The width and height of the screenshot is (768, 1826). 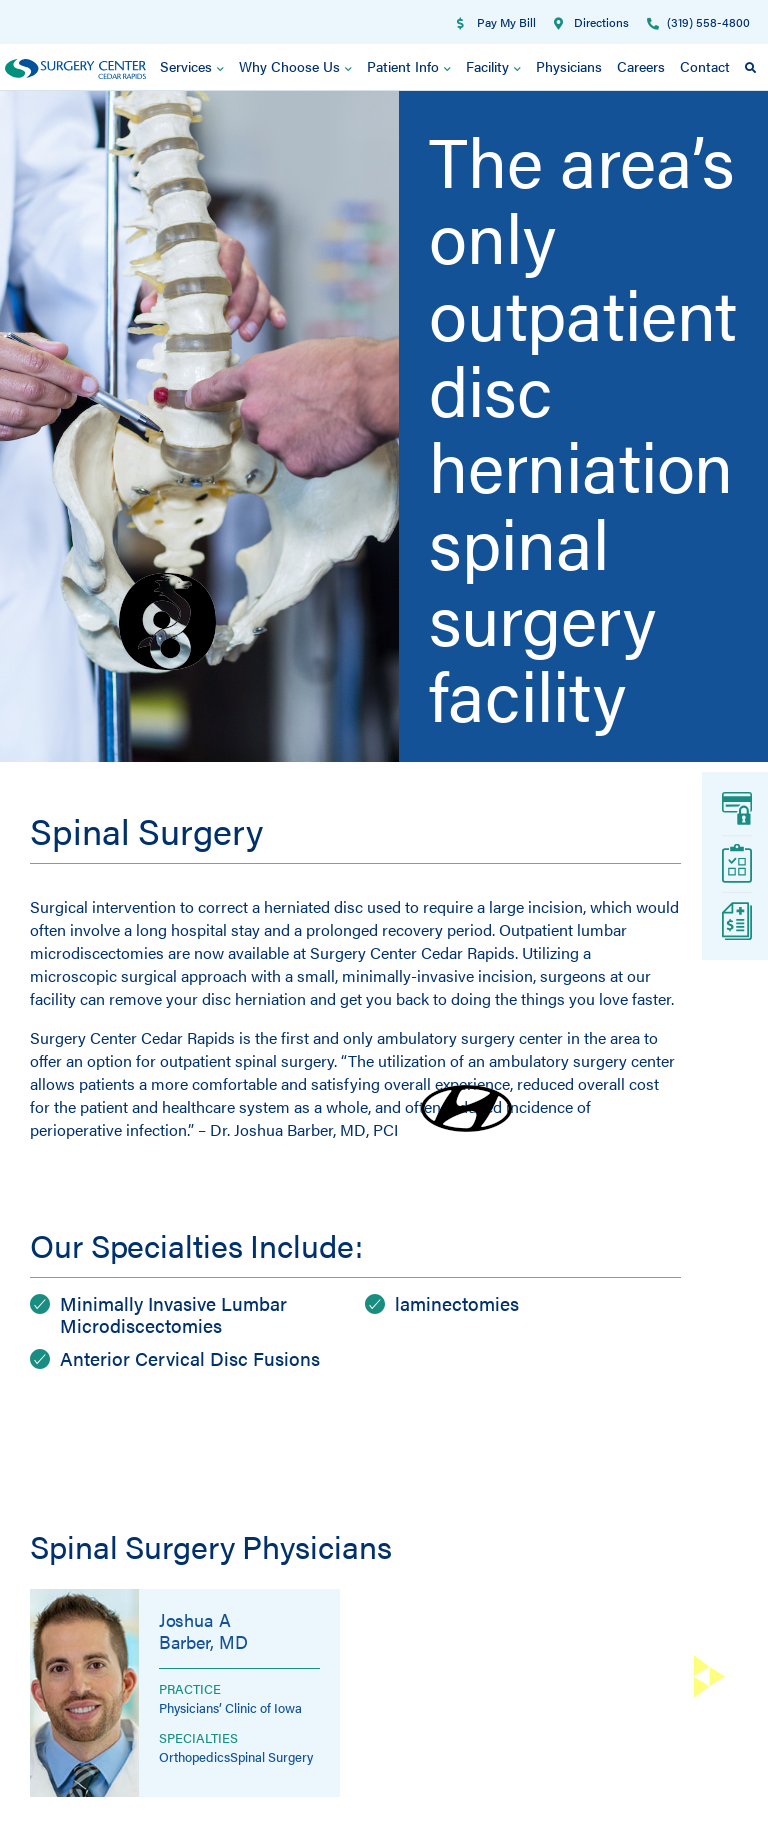 What do you see at coordinates (466, 1108) in the screenshot?
I see `Hyundai brand logo` at bounding box center [466, 1108].